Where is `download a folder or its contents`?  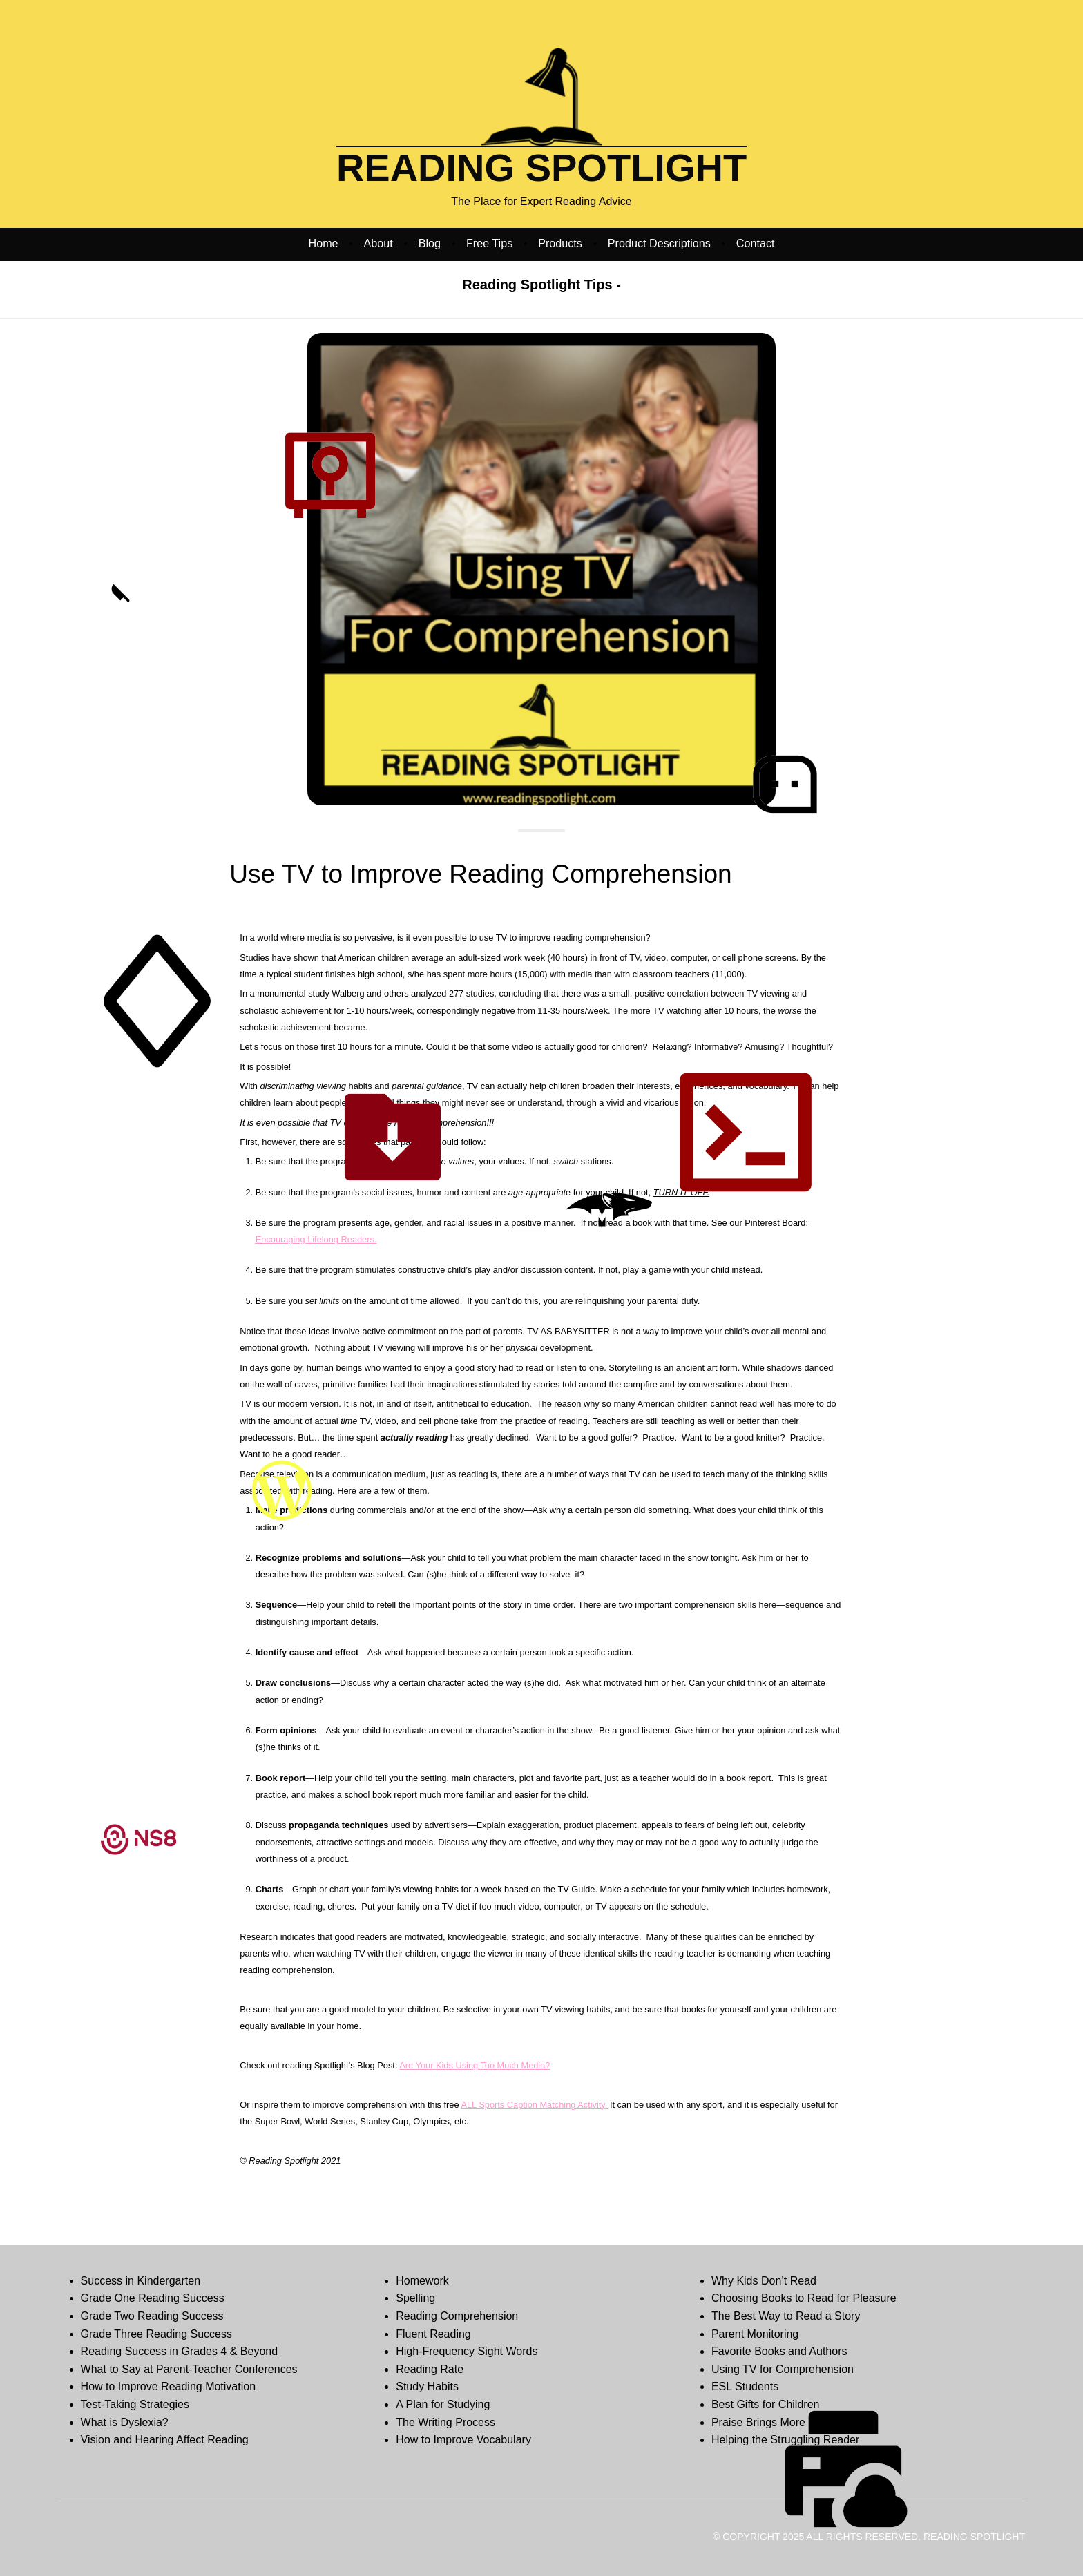
download a folder or its contents is located at coordinates (392, 1137).